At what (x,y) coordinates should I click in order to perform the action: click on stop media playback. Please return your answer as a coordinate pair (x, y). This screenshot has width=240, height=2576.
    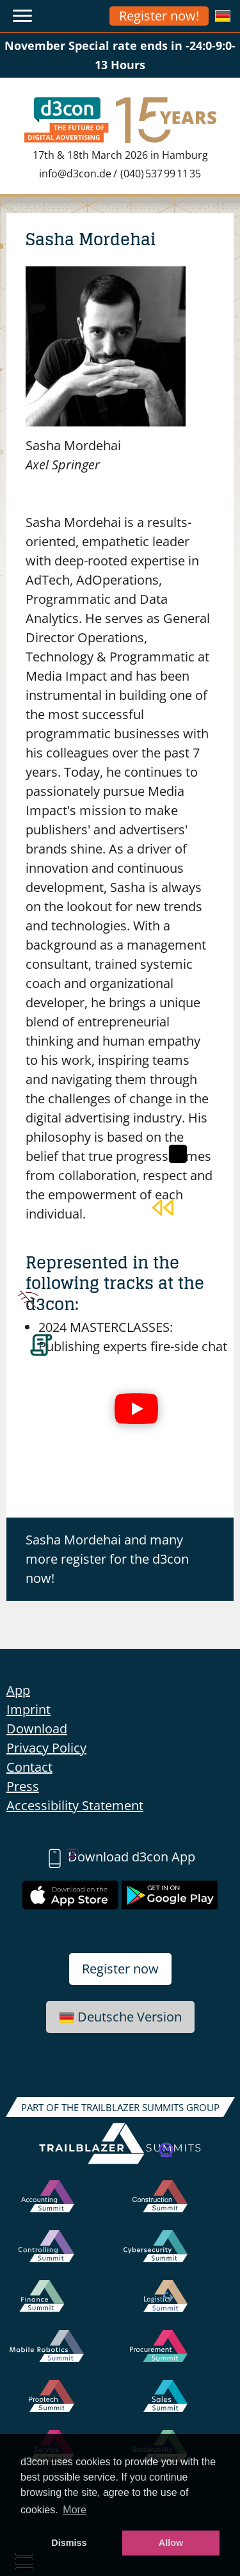
    Looking at the image, I should click on (178, 1154).